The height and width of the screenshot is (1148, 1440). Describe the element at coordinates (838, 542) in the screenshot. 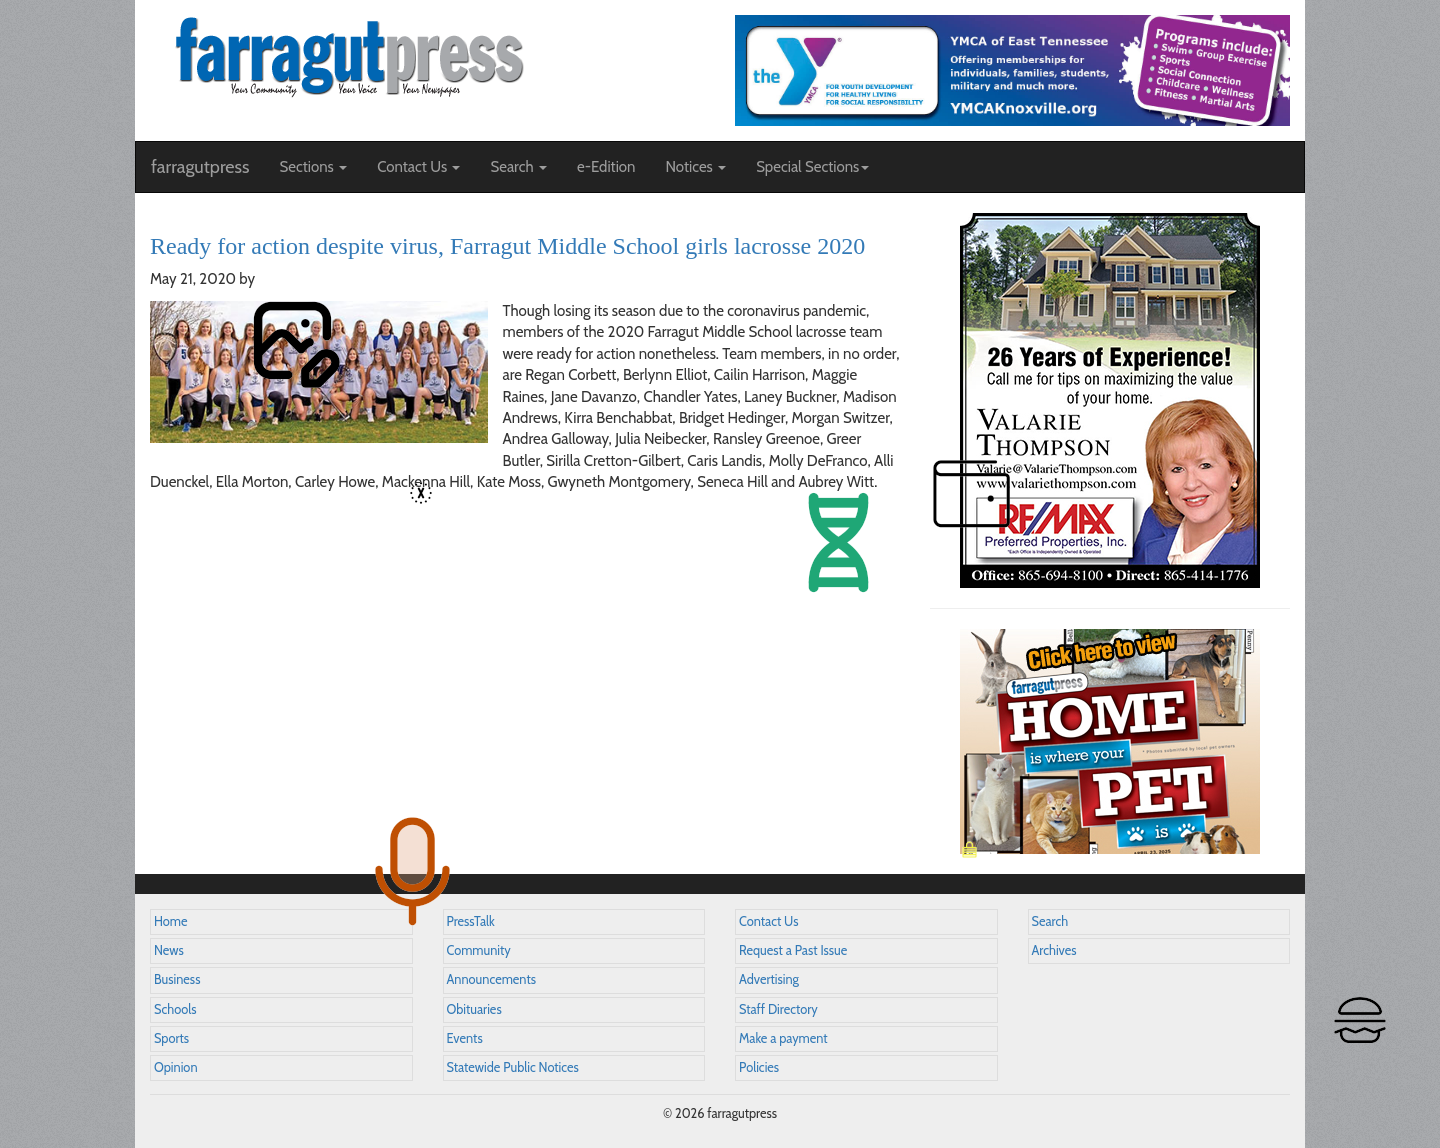

I see `view genetic or DNA information` at that location.